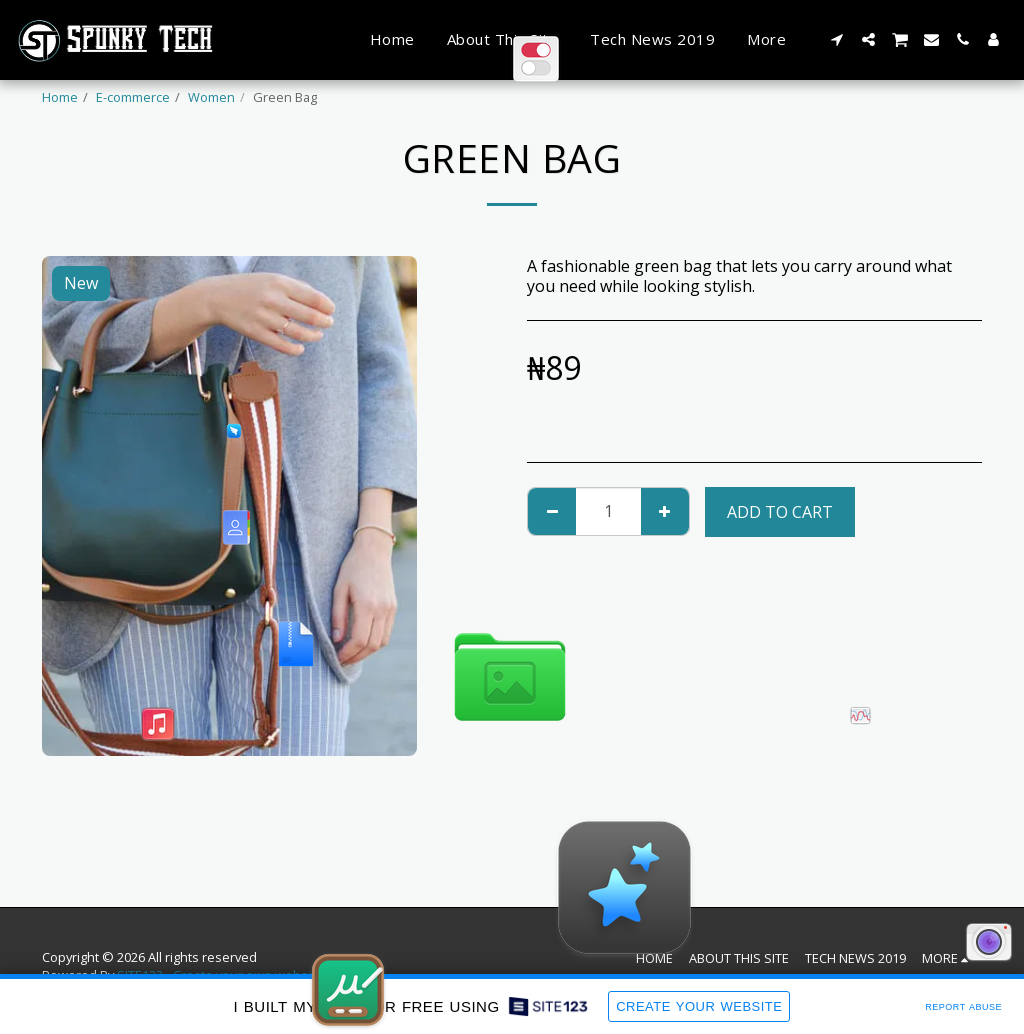 The width and height of the screenshot is (1024, 1034). Describe the element at coordinates (536, 59) in the screenshot. I see `open gnome tweaks settings` at that location.